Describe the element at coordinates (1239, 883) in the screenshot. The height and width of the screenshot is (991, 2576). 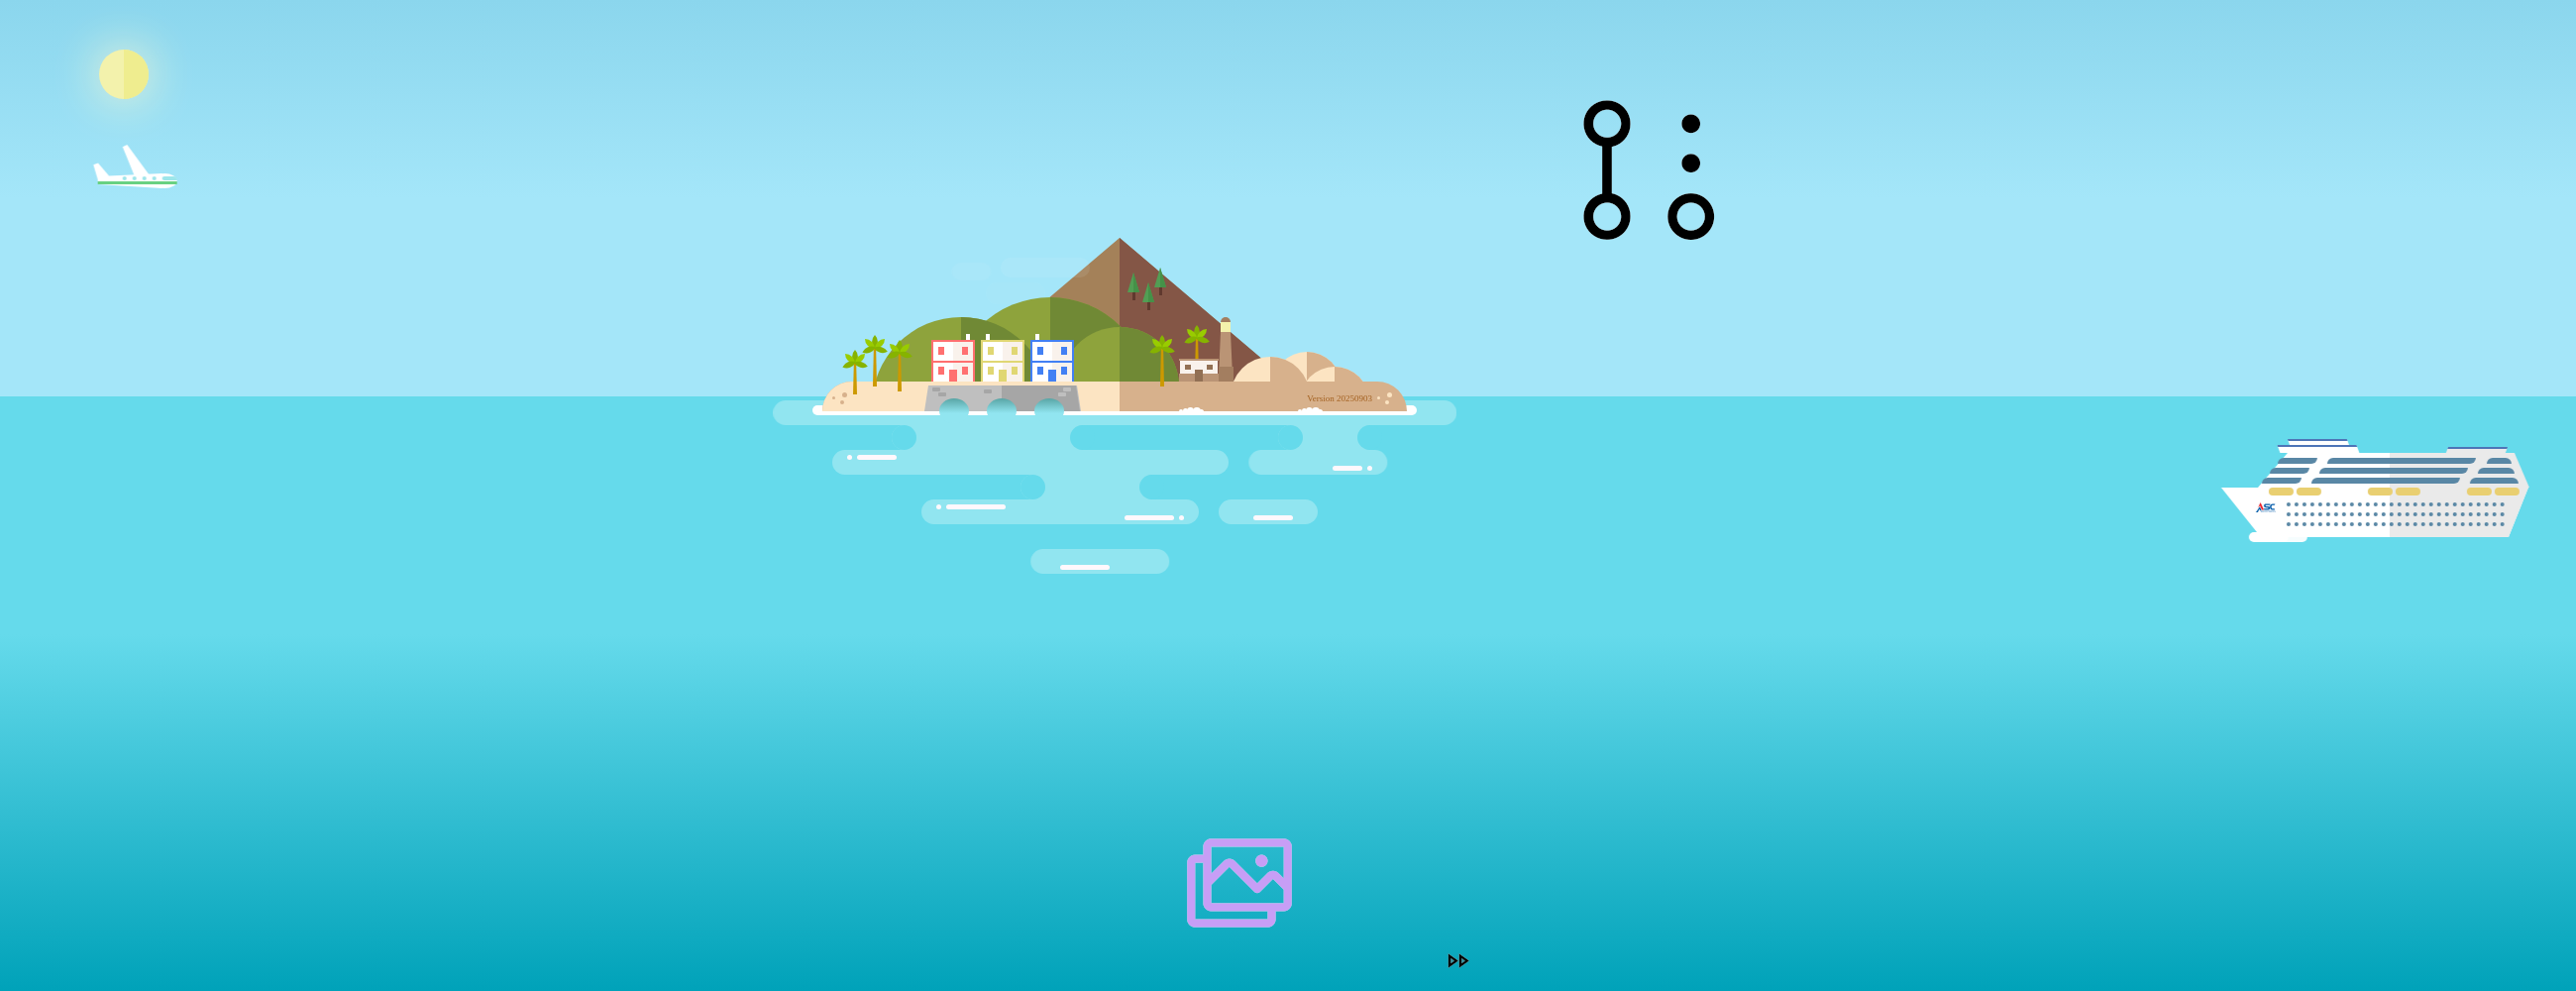
I see `view photo gallery` at that location.